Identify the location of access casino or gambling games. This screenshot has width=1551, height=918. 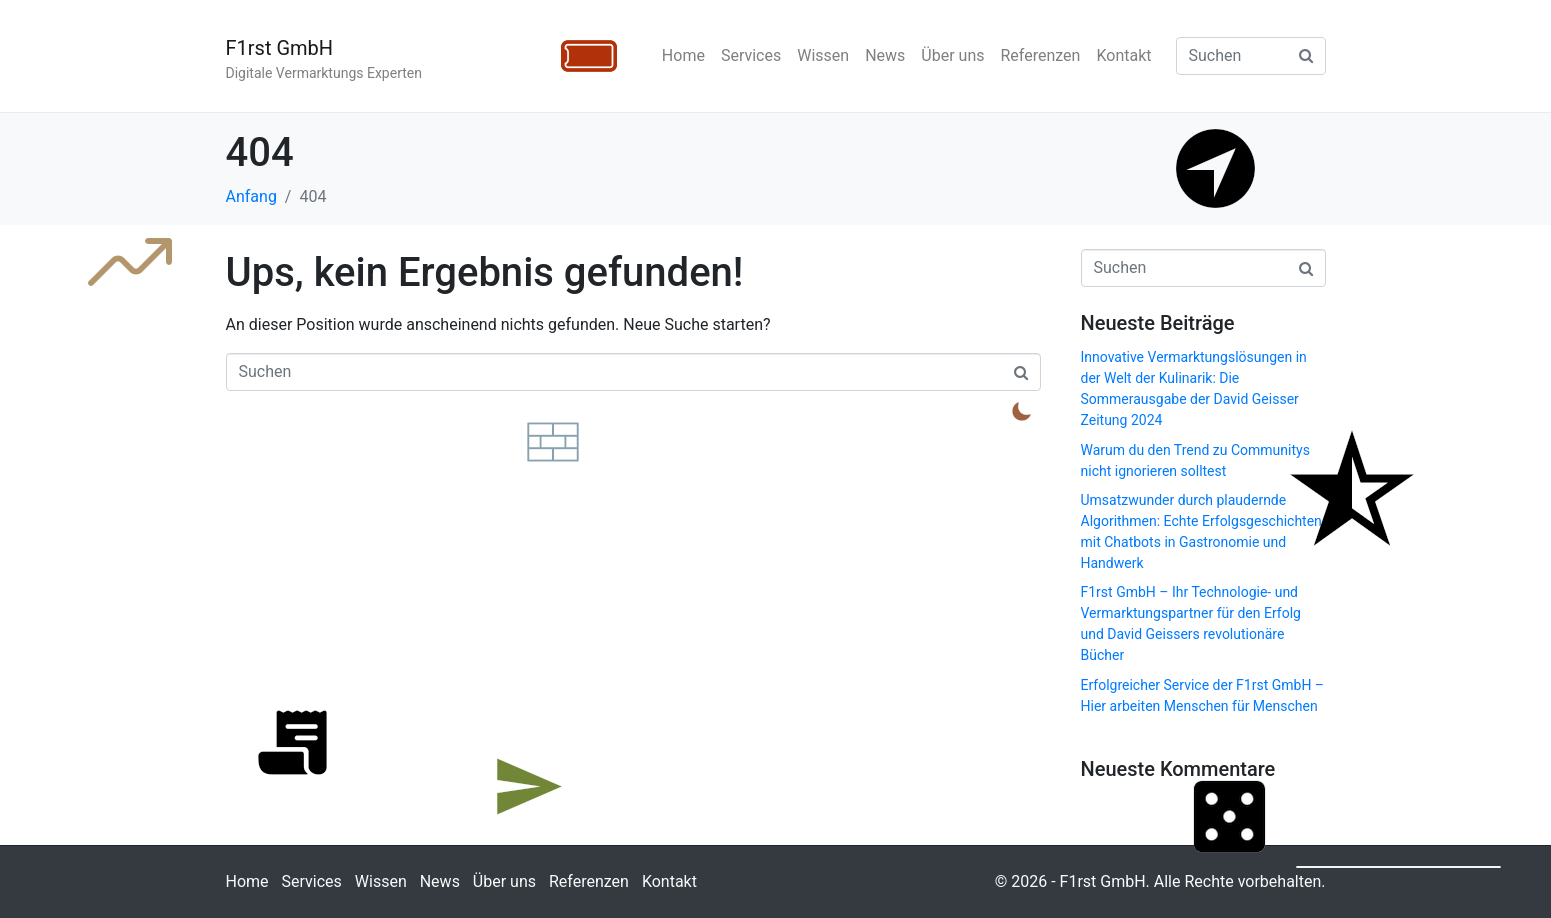
(1229, 816).